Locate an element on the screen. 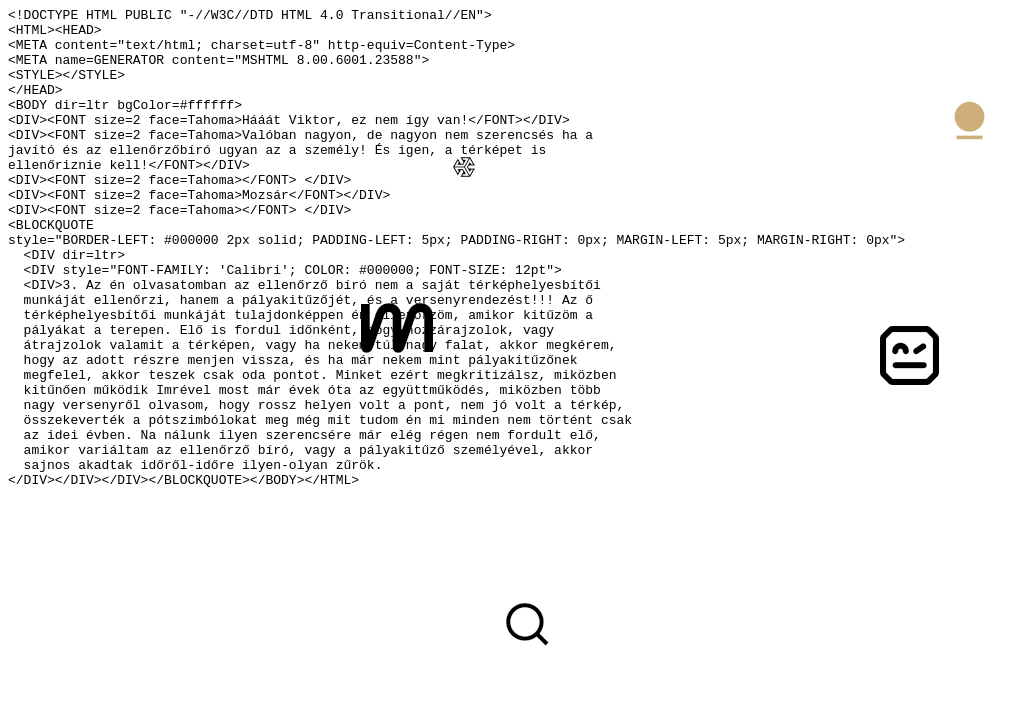  robot framework logo is located at coordinates (909, 355).